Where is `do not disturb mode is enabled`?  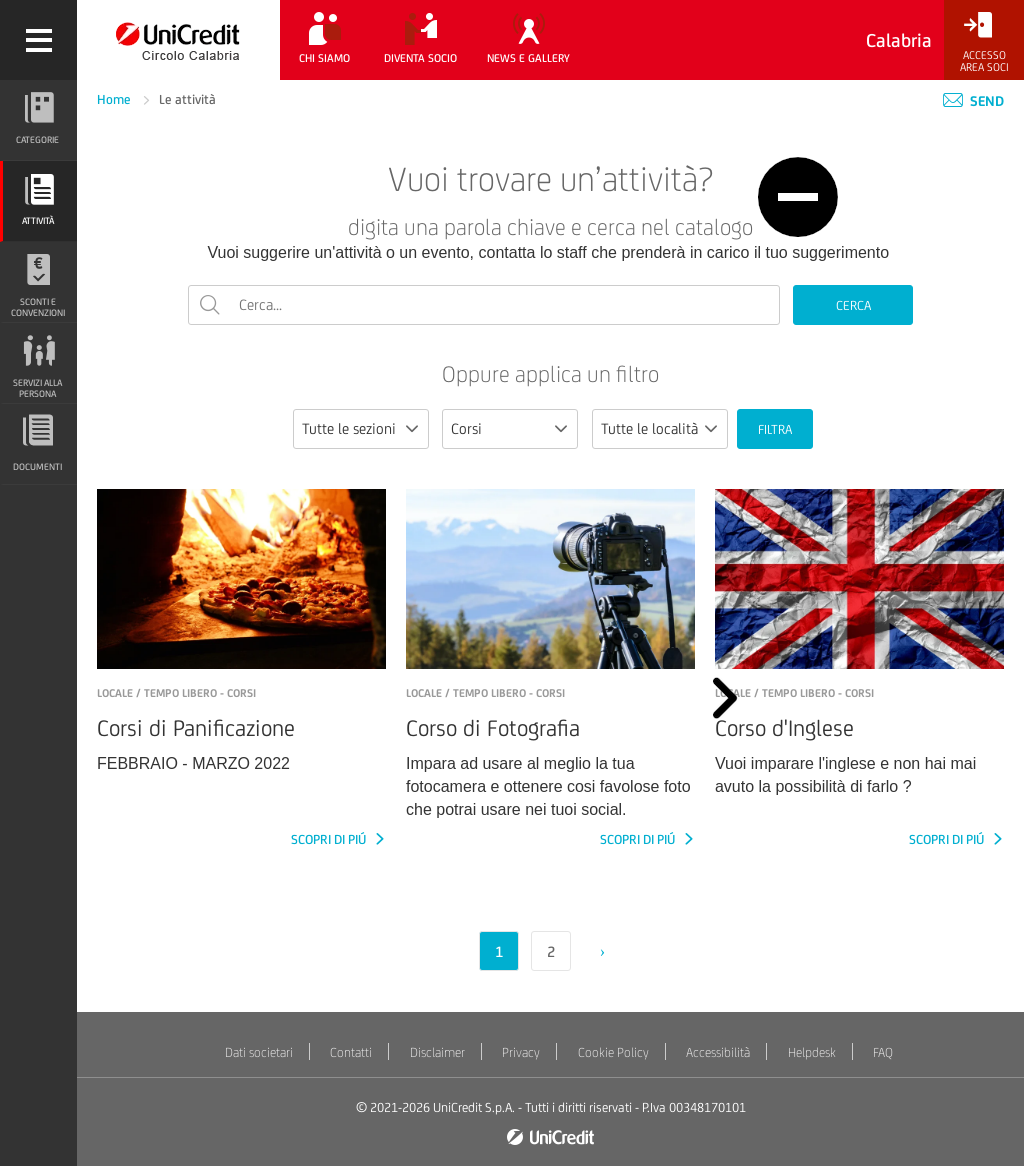
do not disturb mode is enabled is located at coordinates (798, 197).